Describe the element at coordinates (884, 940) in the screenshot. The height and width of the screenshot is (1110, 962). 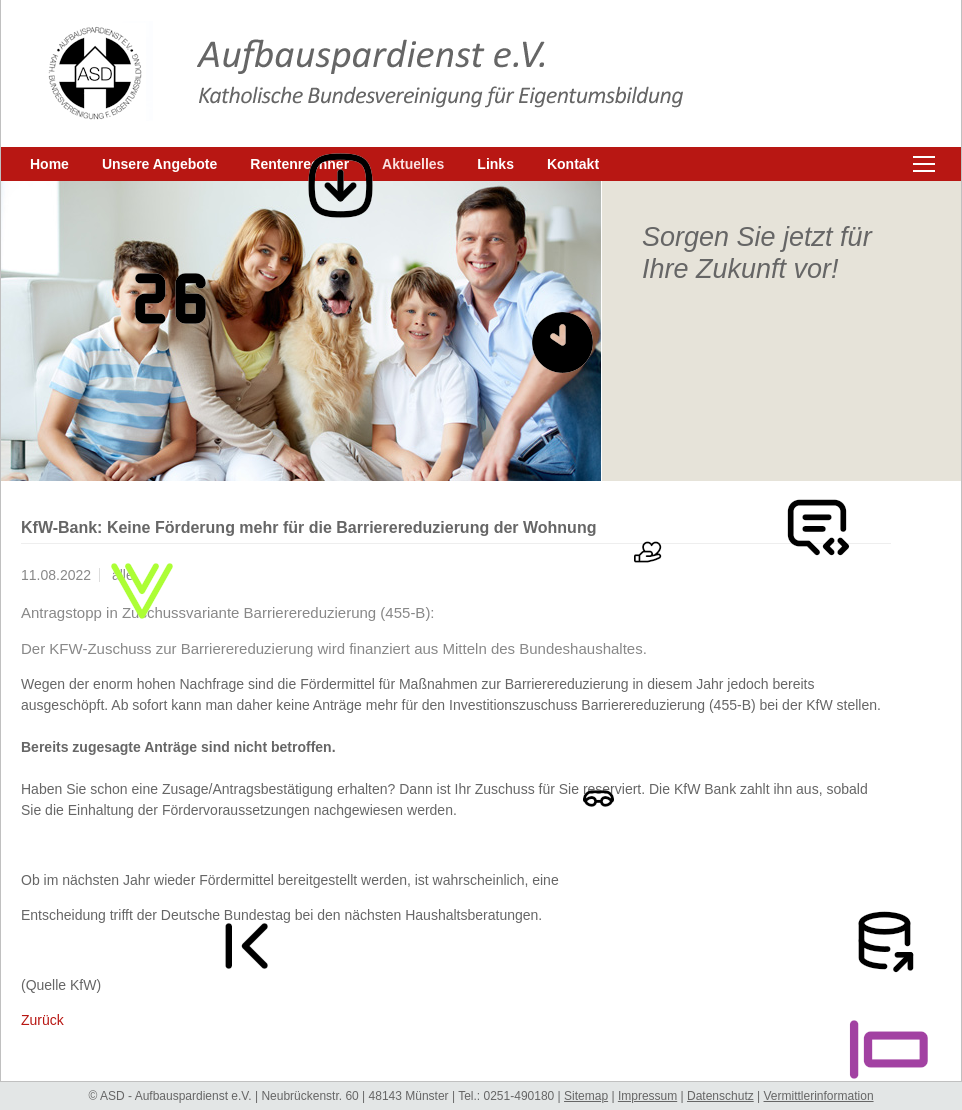
I see `share database with others` at that location.